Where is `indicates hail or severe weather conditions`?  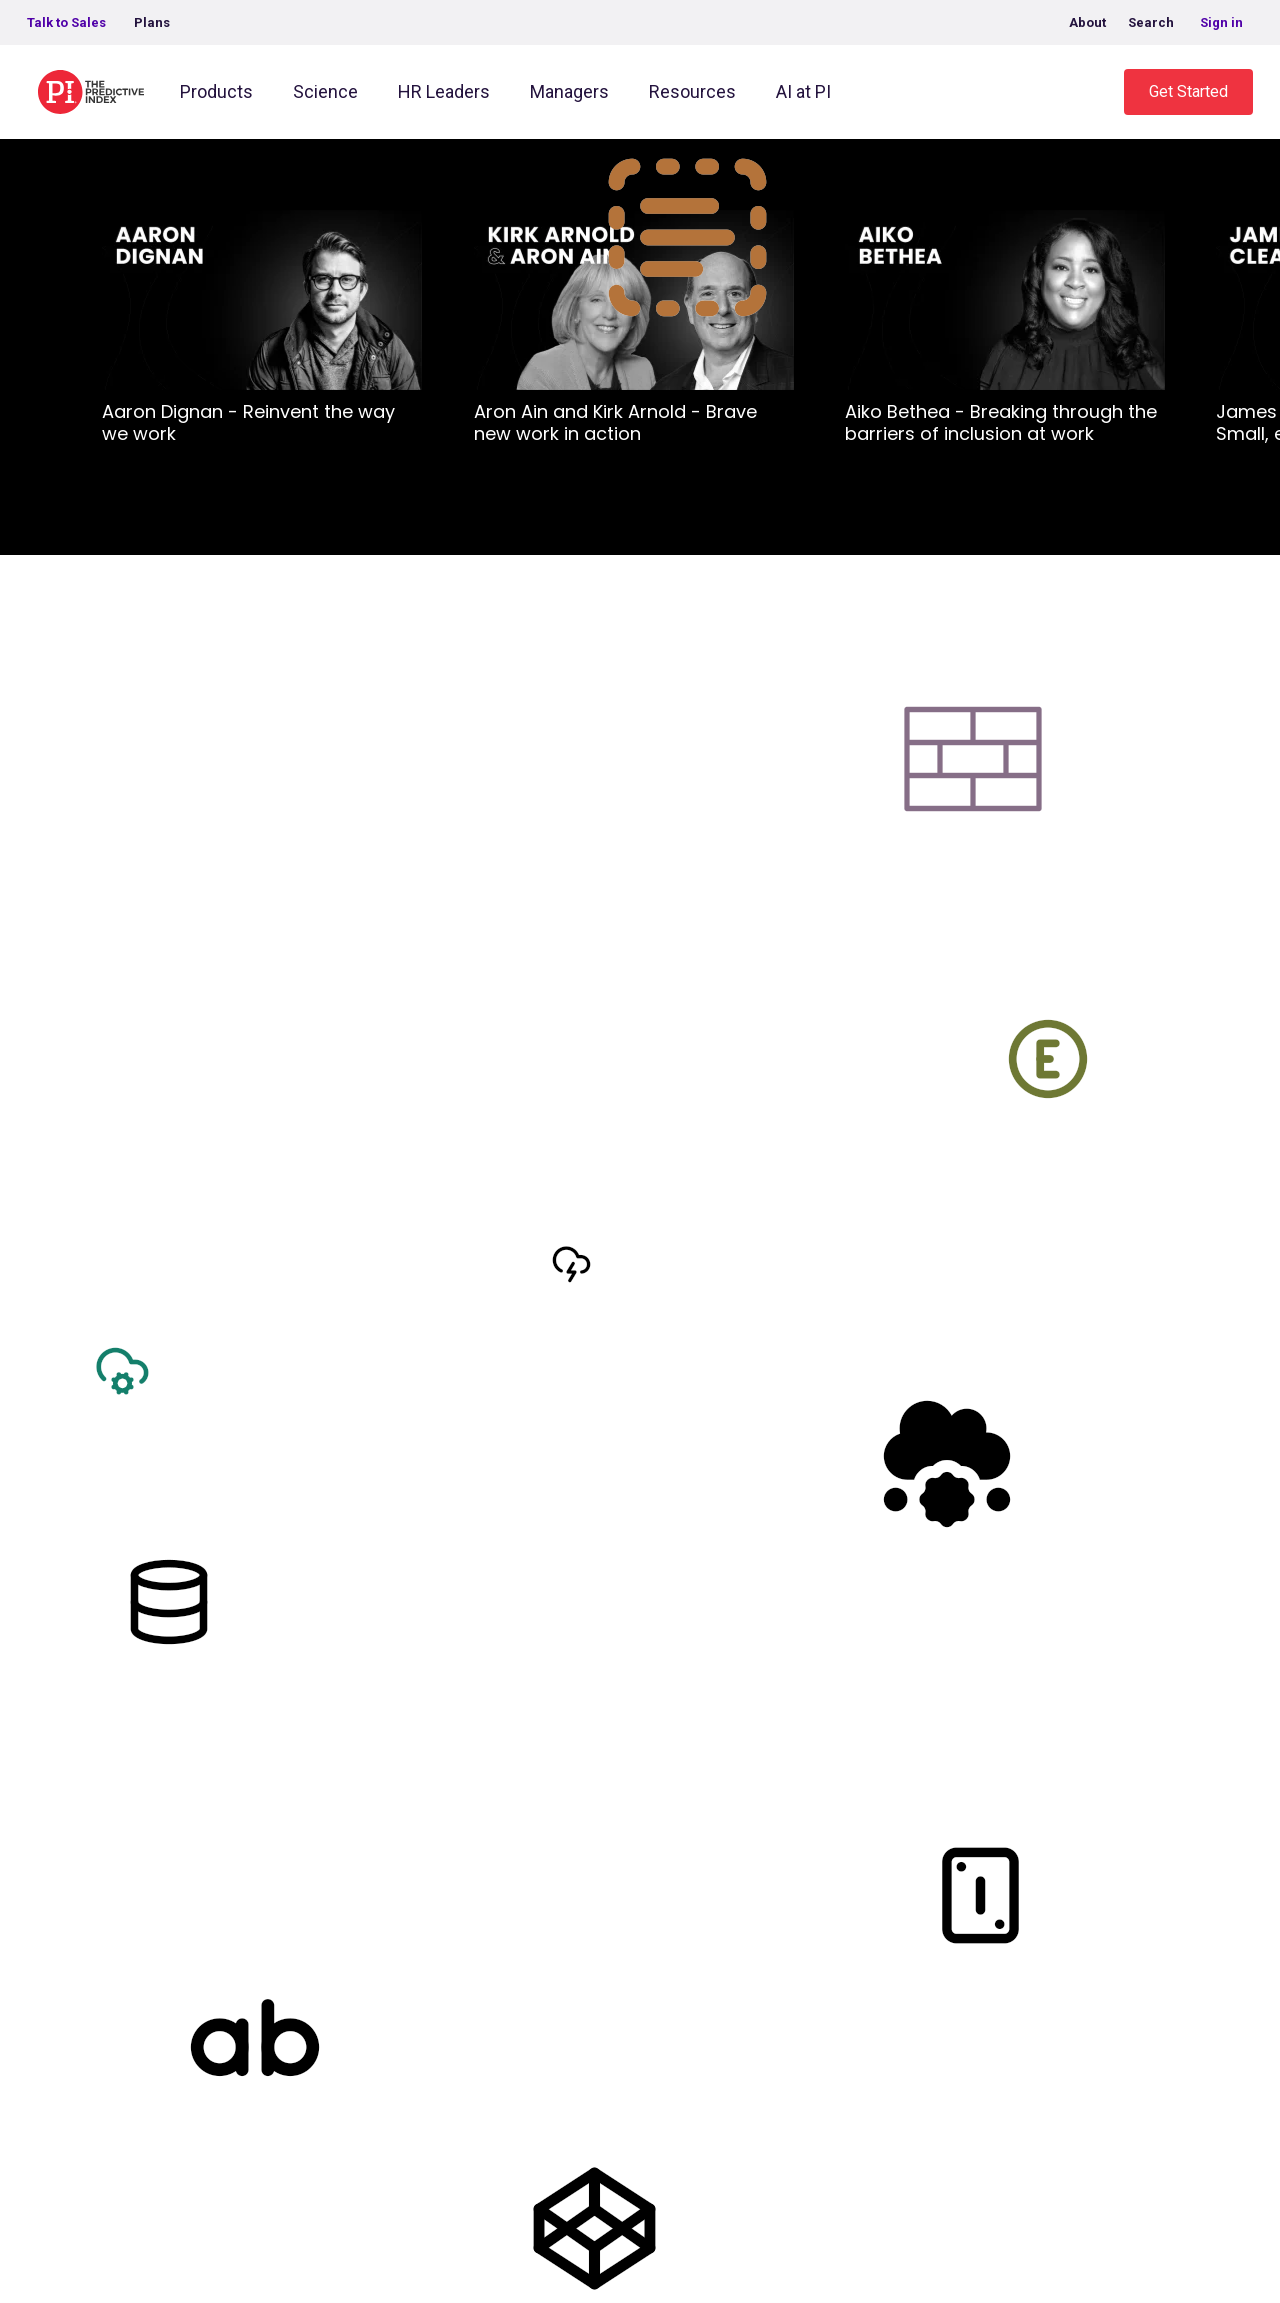
indicates hail or severe weather conditions is located at coordinates (947, 1464).